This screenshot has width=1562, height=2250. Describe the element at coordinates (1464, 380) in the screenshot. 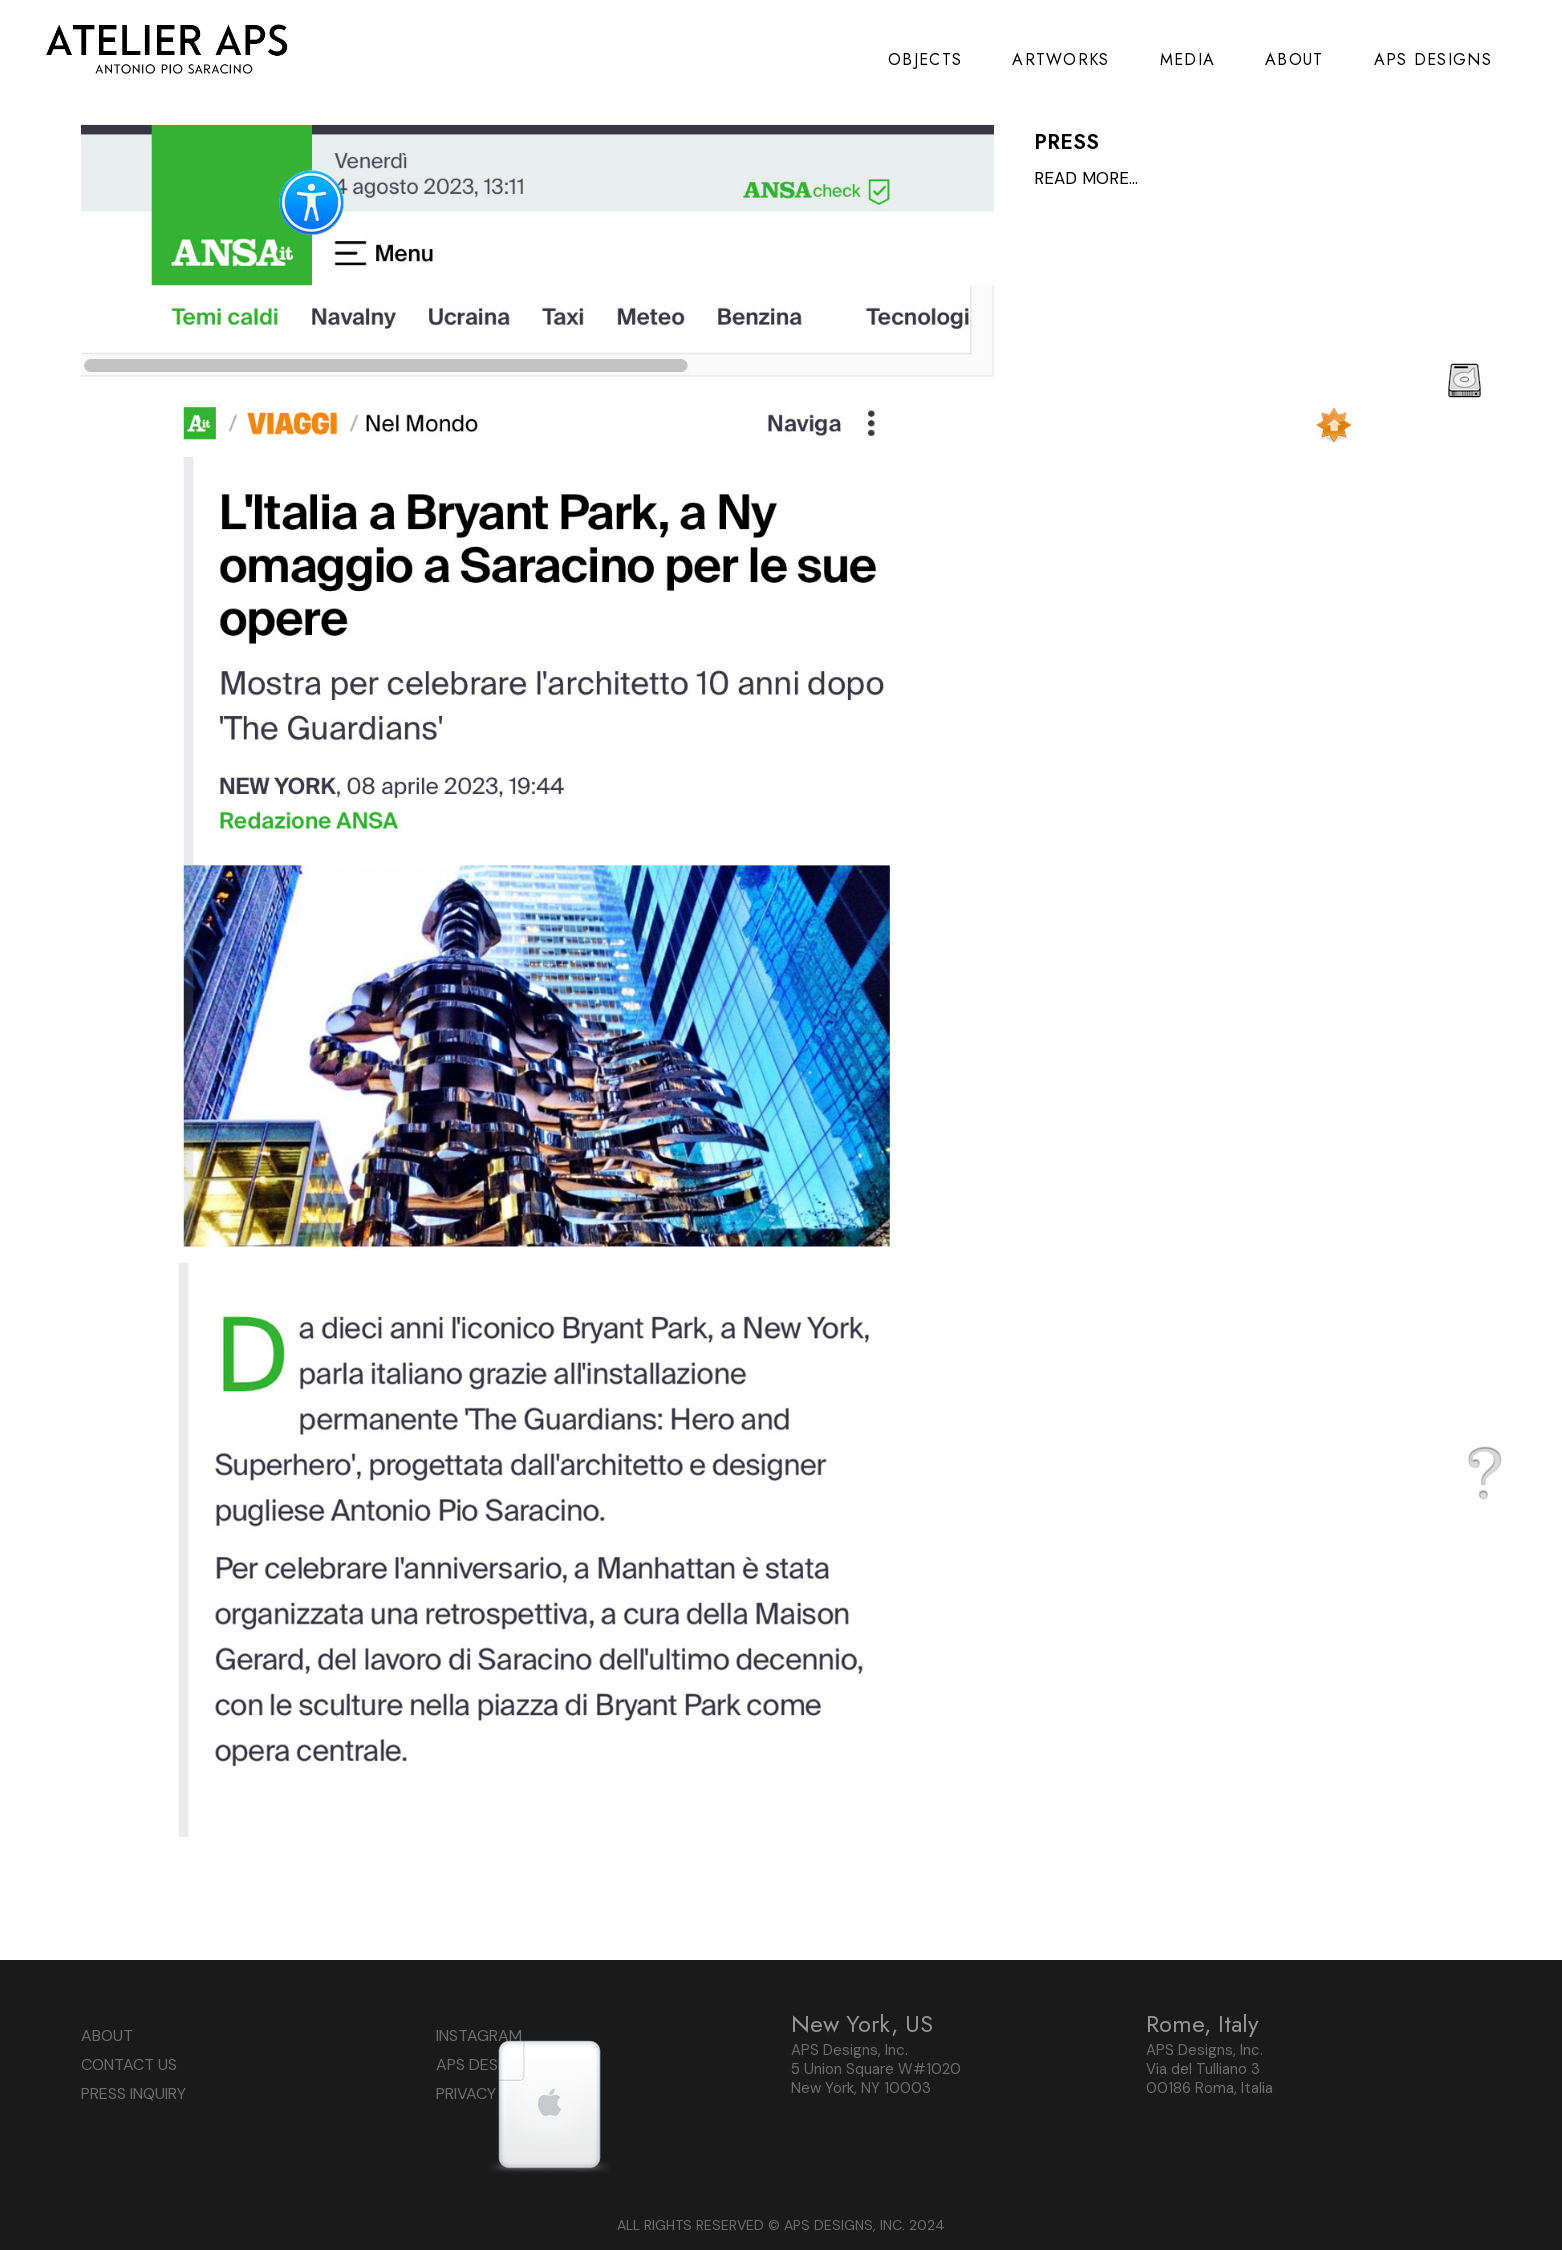

I see `access internal hard drive storage` at that location.